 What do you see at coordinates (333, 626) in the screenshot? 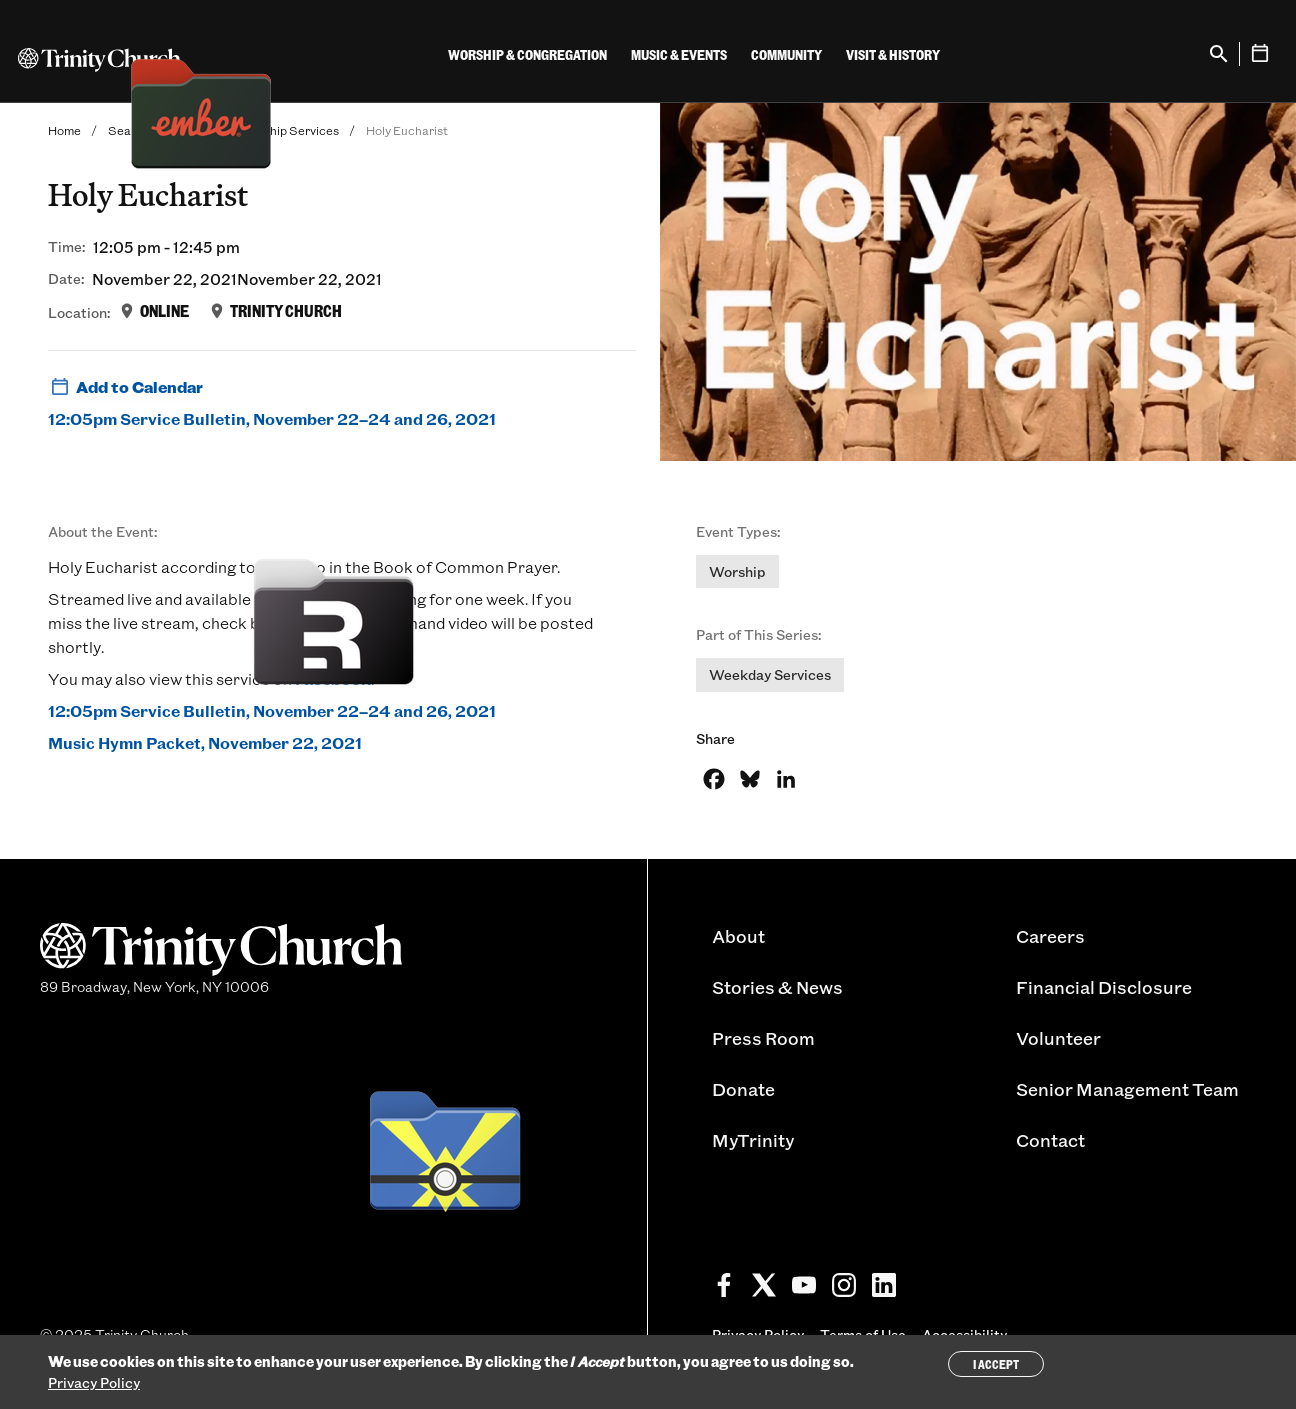
I see `open remix project folder` at bounding box center [333, 626].